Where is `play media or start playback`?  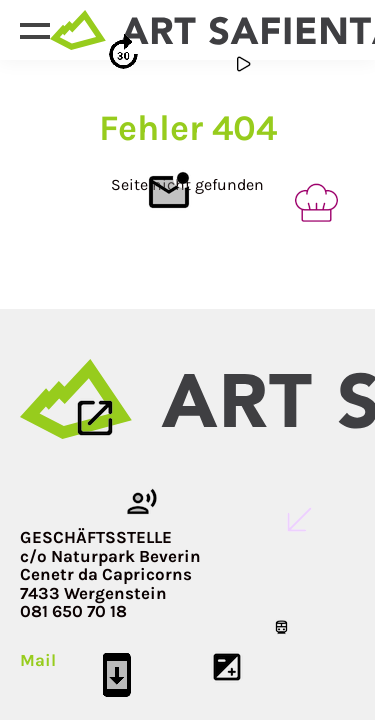 play media or start playback is located at coordinates (243, 64).